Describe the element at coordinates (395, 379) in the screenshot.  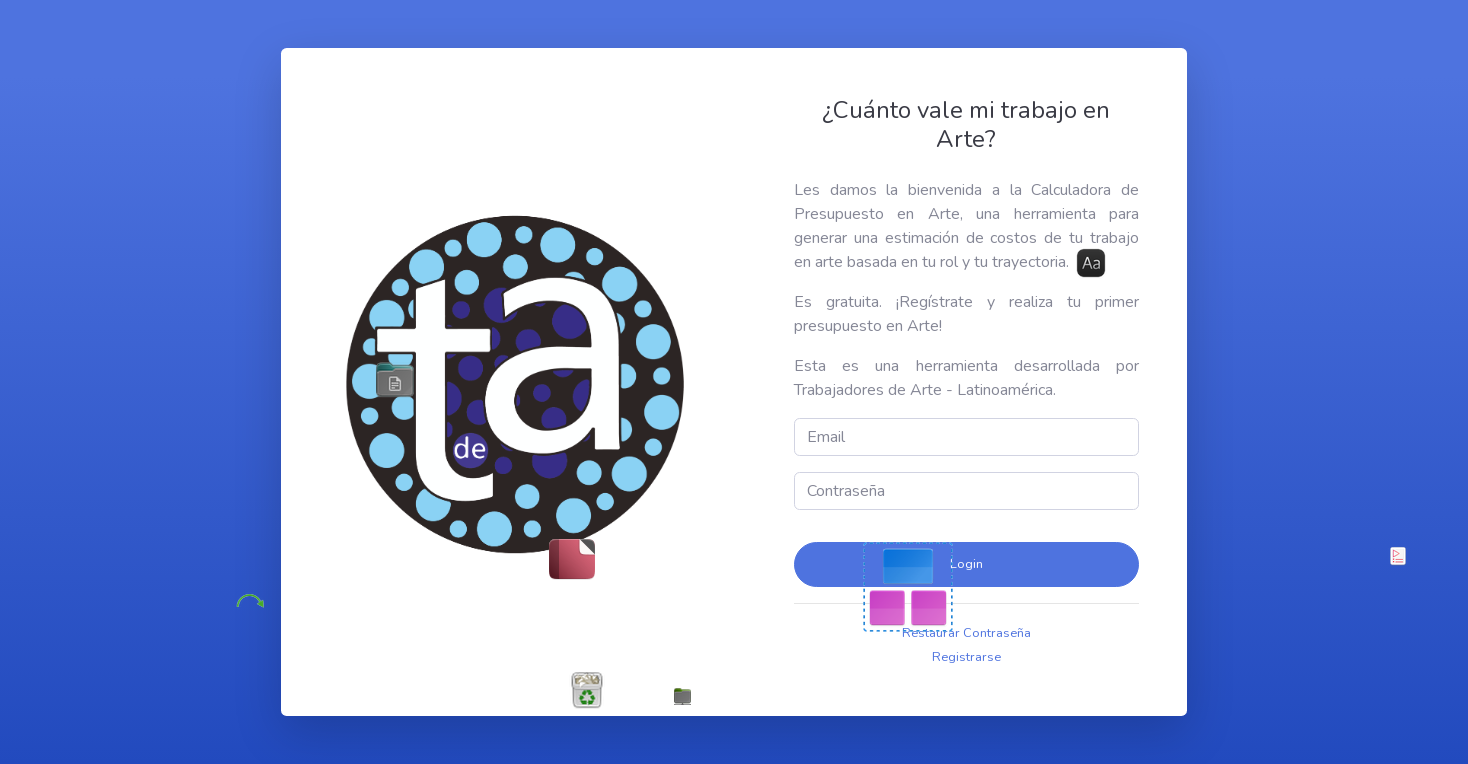
I see `open your documents folder` at that location.